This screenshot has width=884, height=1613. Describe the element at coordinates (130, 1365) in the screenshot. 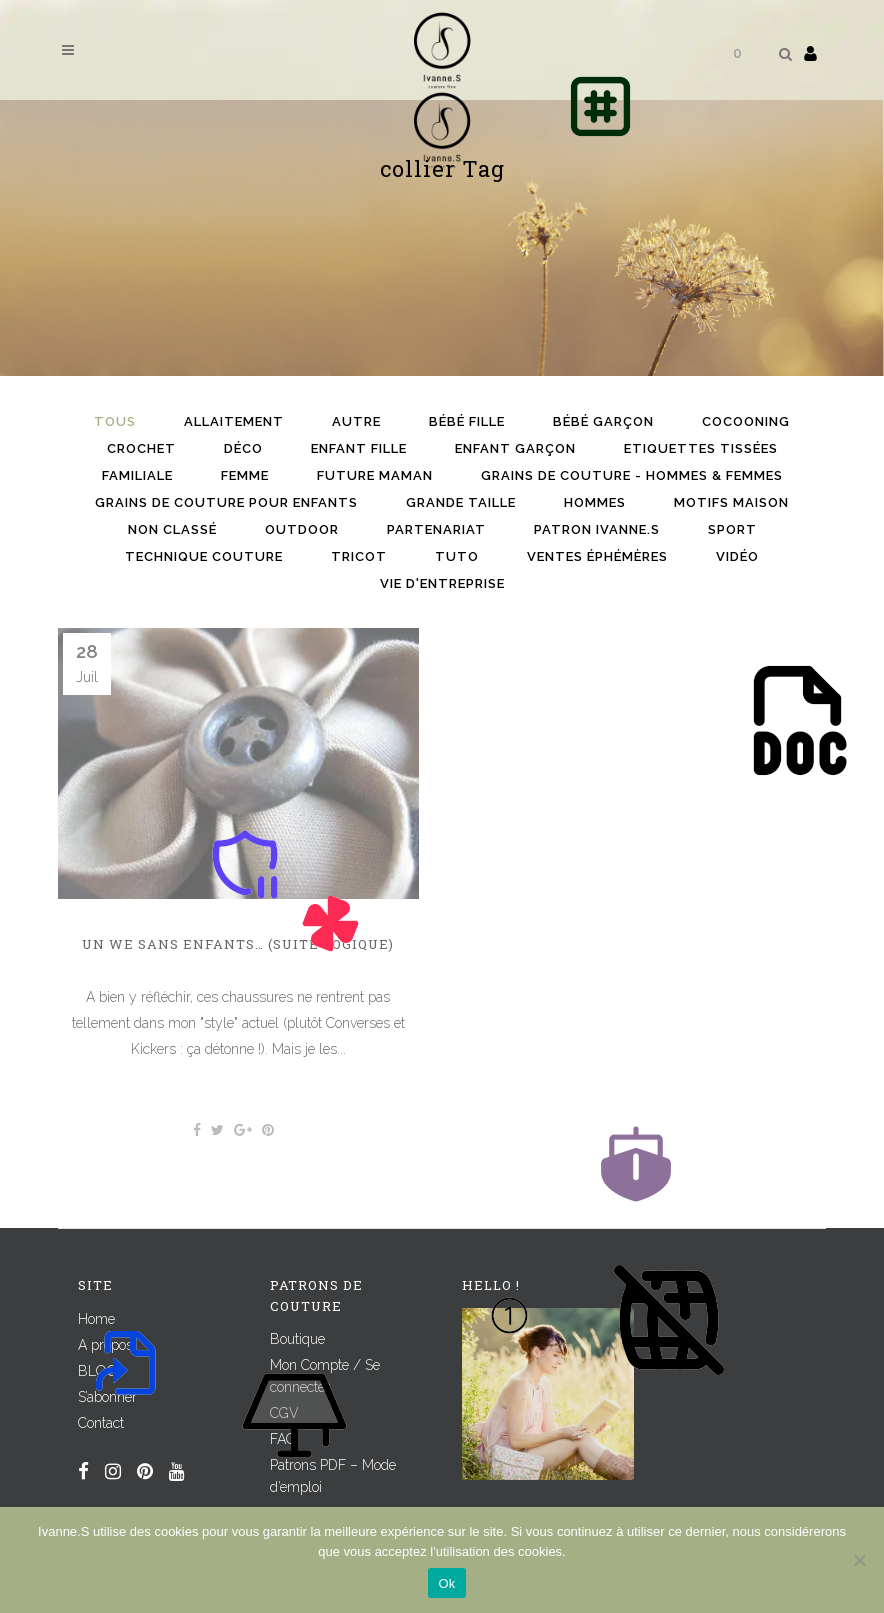

I see `create a symbolic link to this file` at that location.